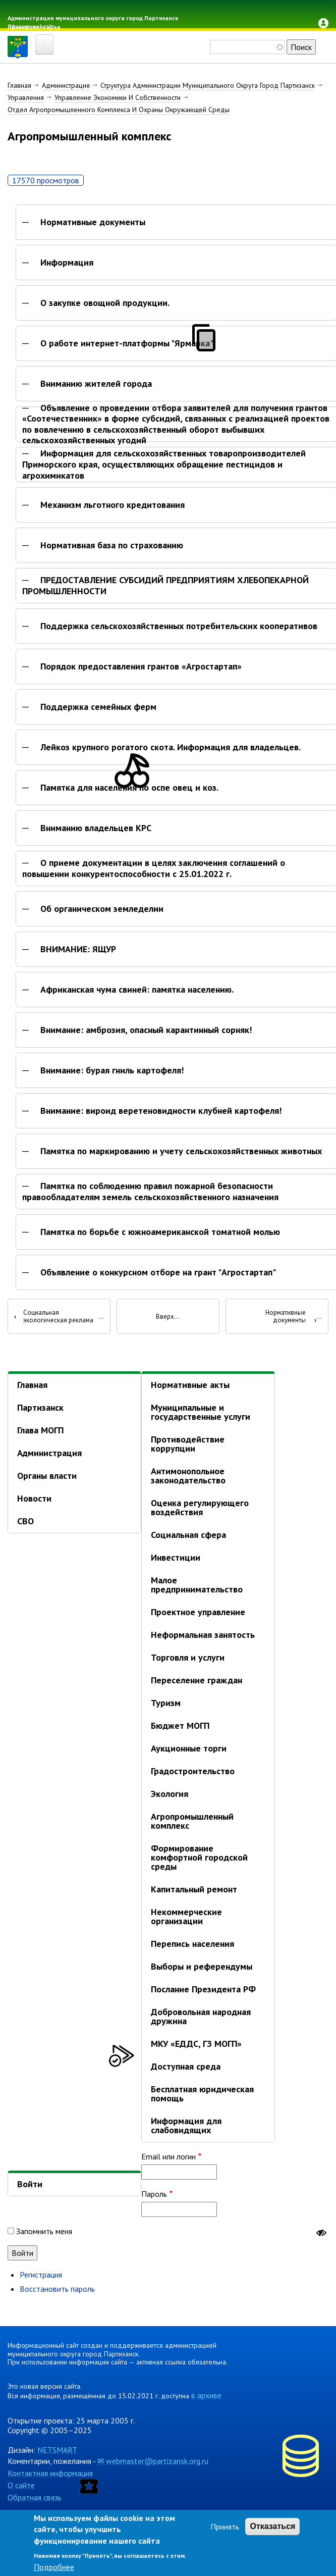  I want to click on copy to clipboard, so click(204, 338).